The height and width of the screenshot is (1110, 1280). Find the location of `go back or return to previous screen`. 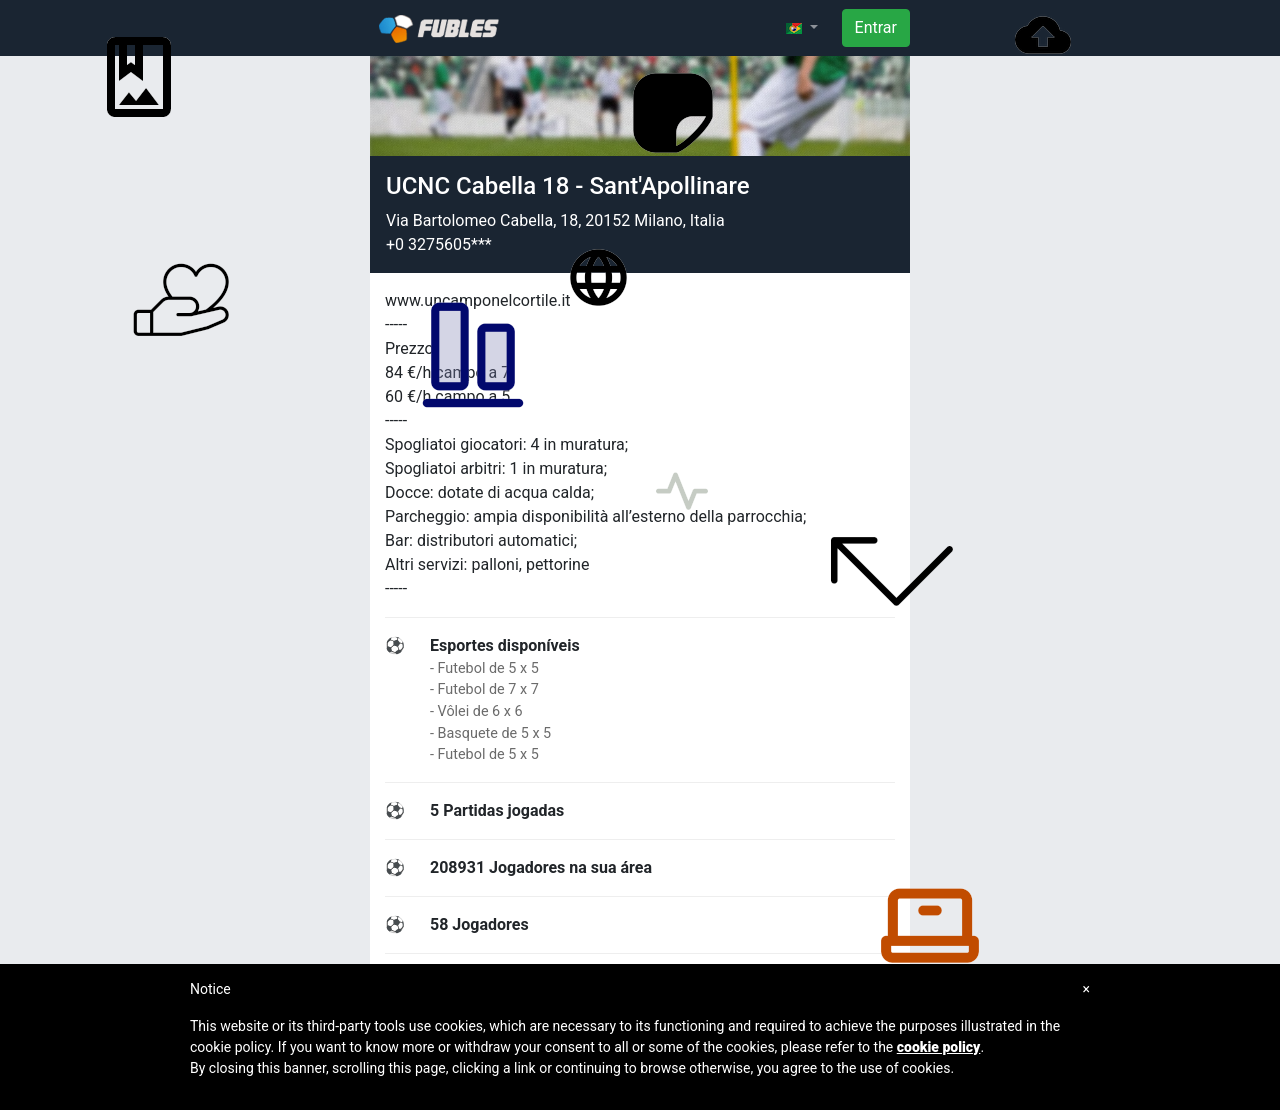

go back or return to previous screen is located at coordinates (892, 567).